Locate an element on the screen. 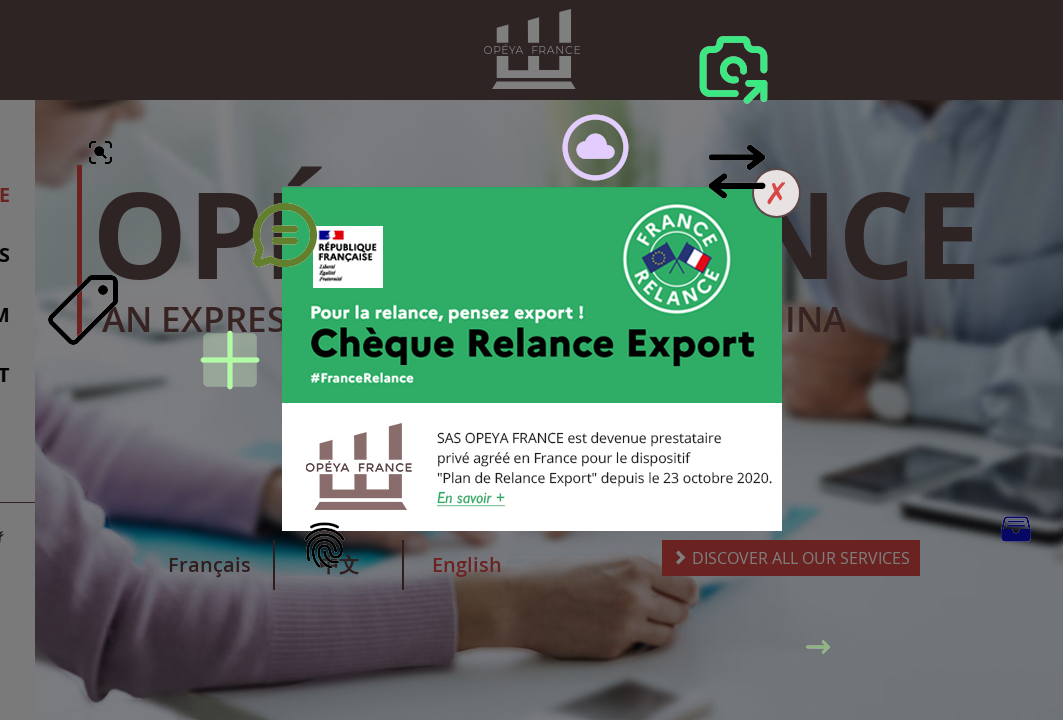 This screenshot has height=720, width=1063. view inbox or received files is located at coordinates (1016, 529).